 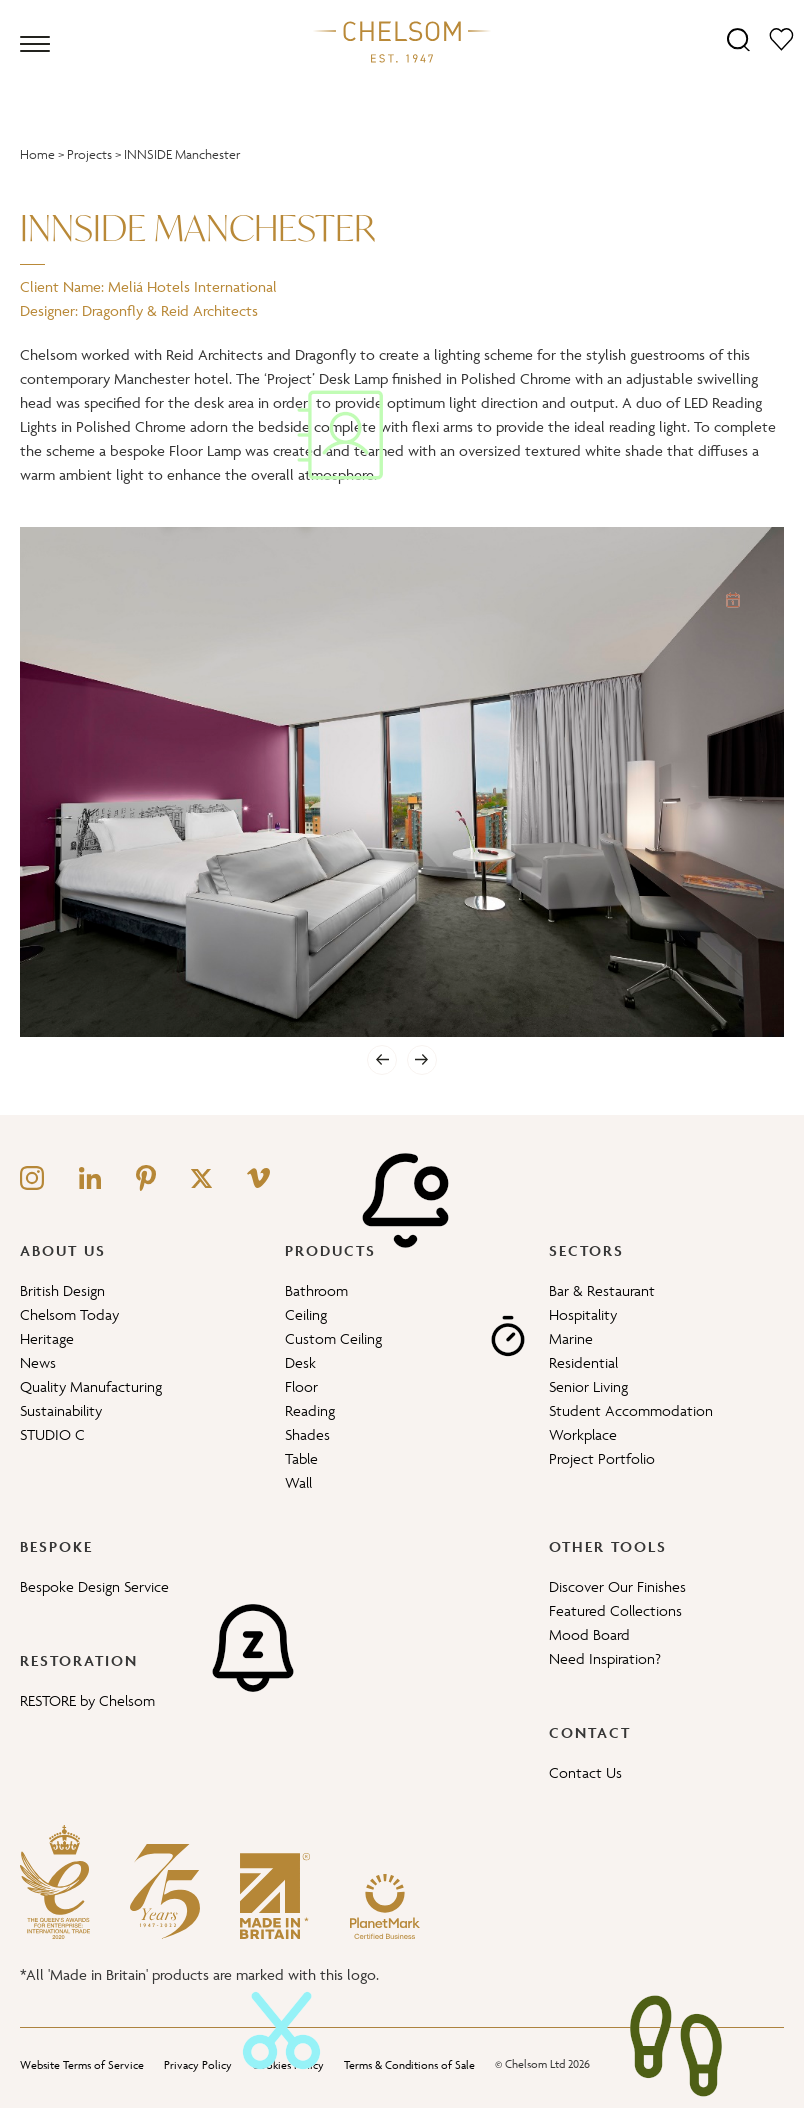 What do you see at coordinates (508, 1336) in the screenshot?
I see `start or set a timer` at bounding box center [508, 1336].